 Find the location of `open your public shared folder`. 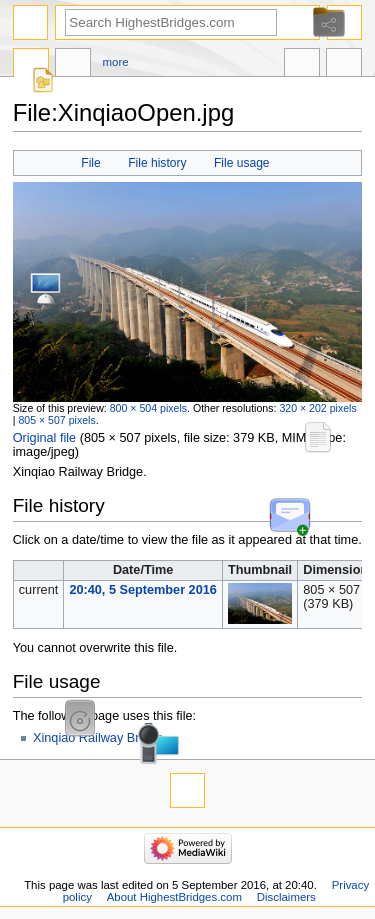

open your public shared folder is located at coordinates (329, 22).